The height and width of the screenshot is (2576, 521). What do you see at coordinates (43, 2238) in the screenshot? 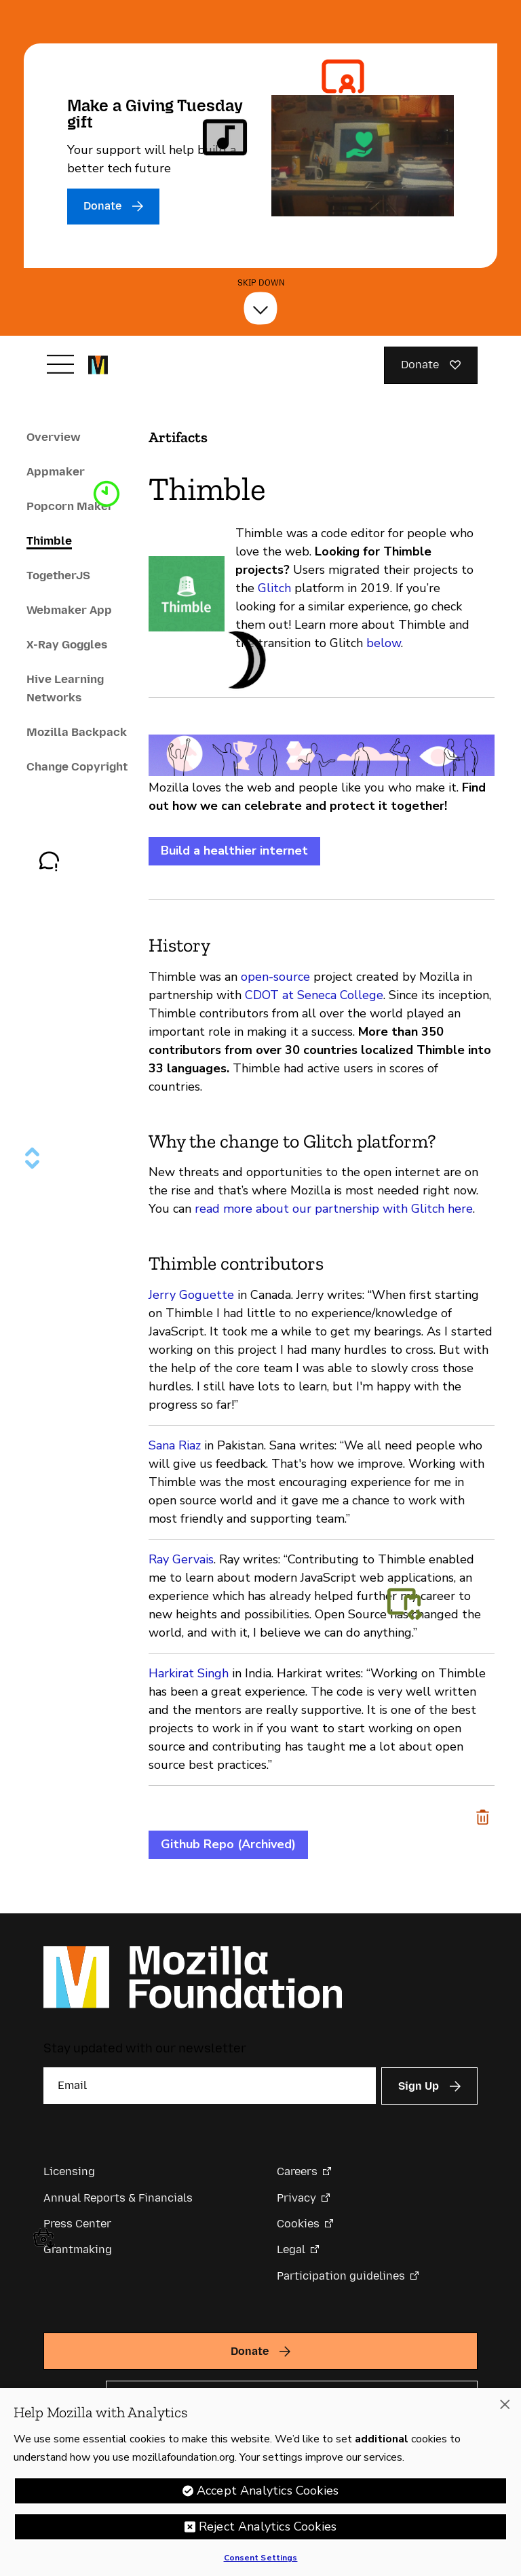
I see `download items from your shopping basket` at bounding box center [43, 2238].